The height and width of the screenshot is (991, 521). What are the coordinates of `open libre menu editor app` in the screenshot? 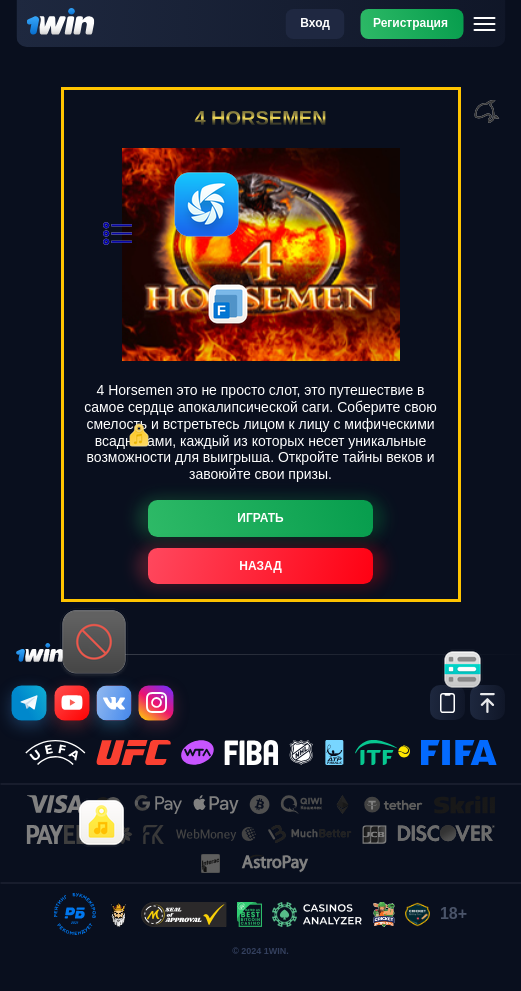 It's located at (462, 669).